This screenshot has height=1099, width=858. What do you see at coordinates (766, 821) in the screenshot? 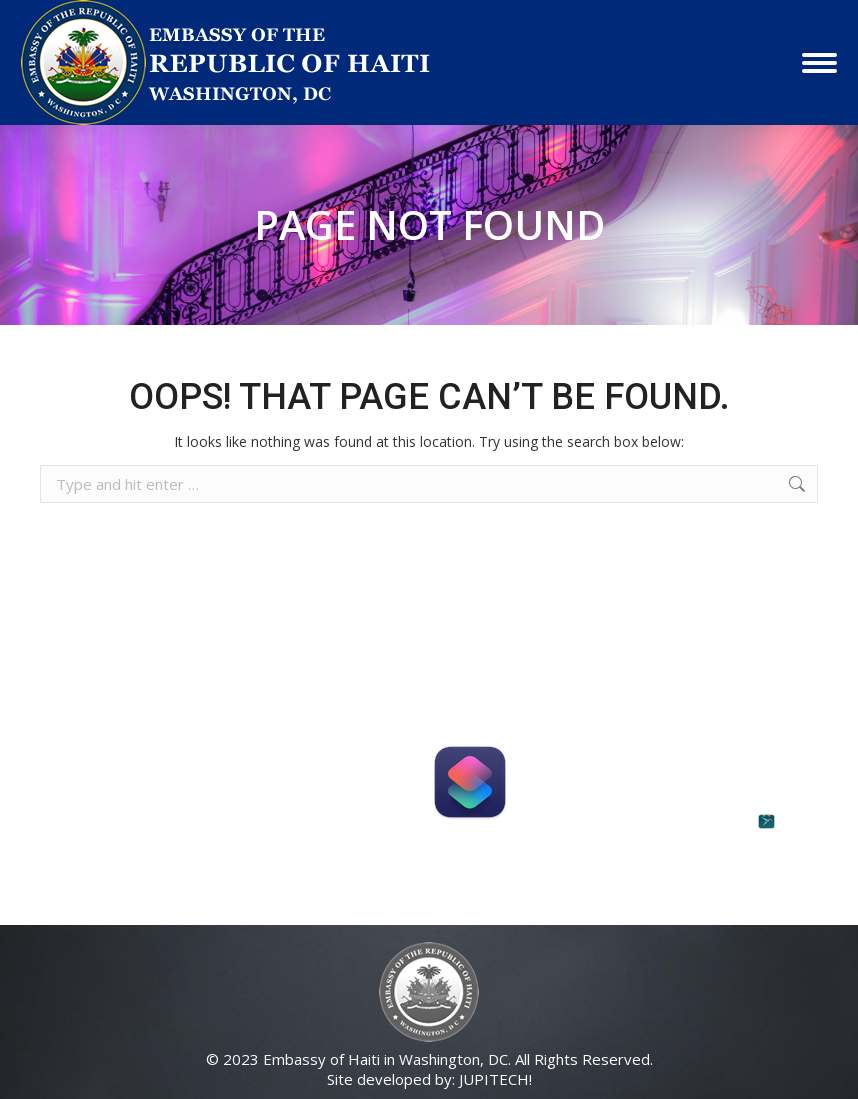
I see `open the snap store to browse and install applications` at bounding box center [766, 821].